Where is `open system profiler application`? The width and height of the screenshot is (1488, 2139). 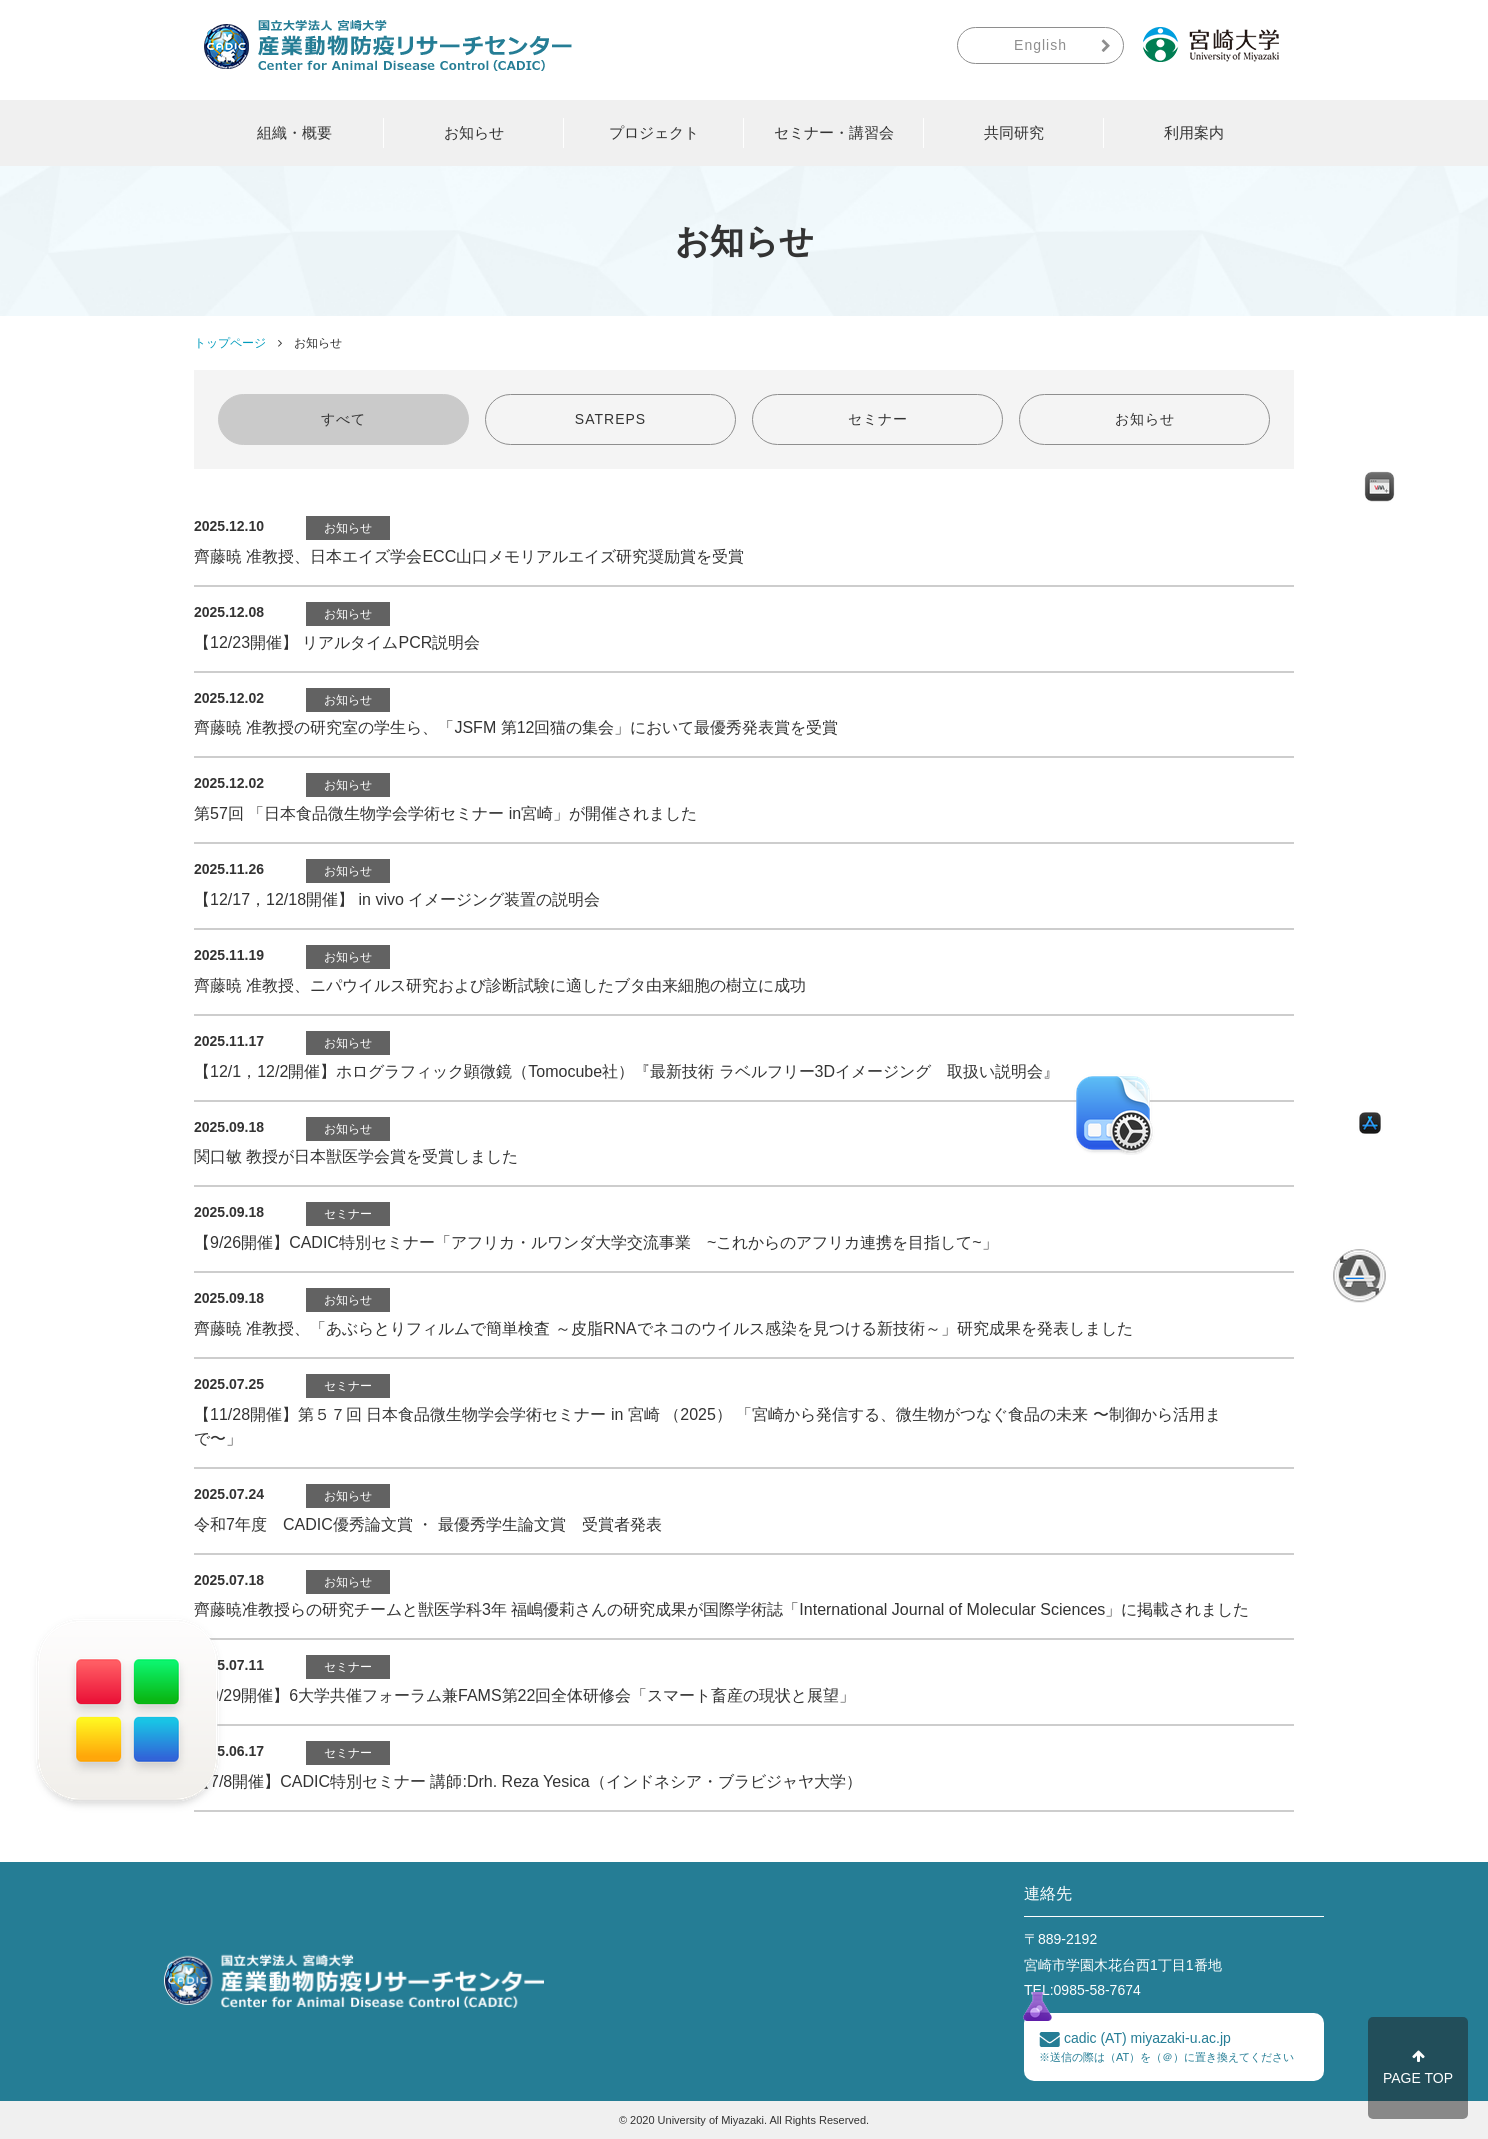
open system profiler application is located at coordinates (1113, 1113).